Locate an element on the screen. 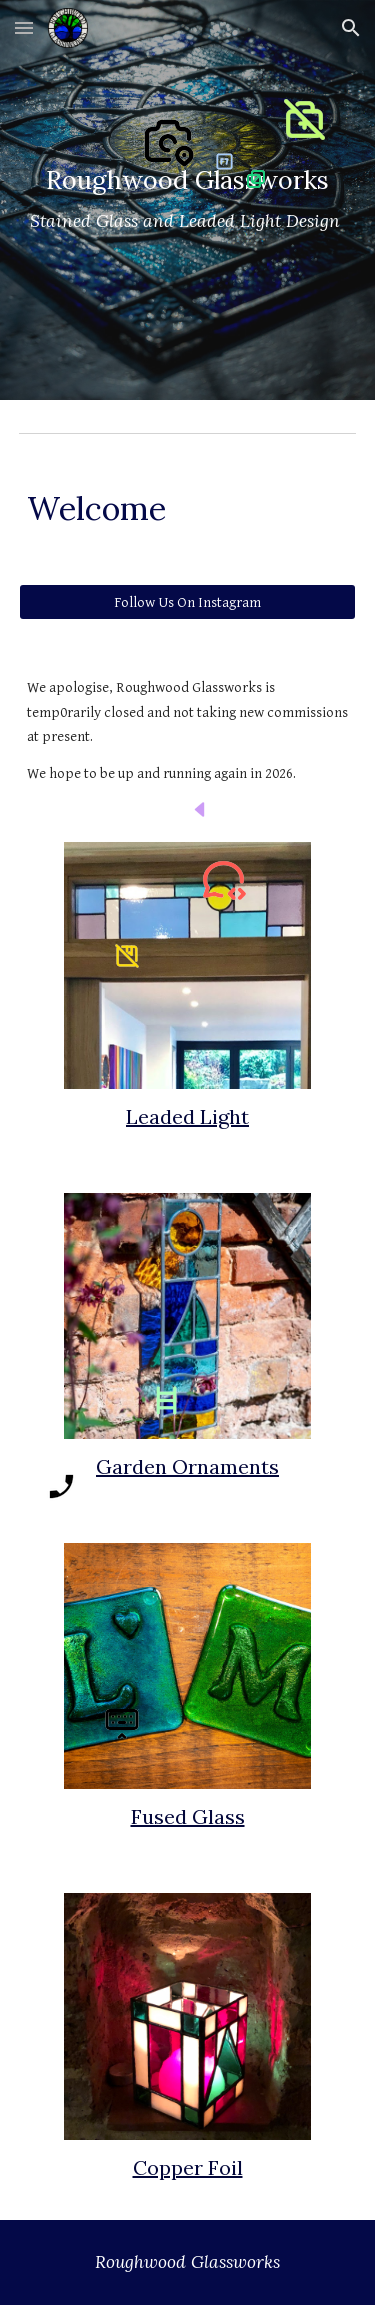  hide the on-screen keyboard is located at coordinates (122, 1724).